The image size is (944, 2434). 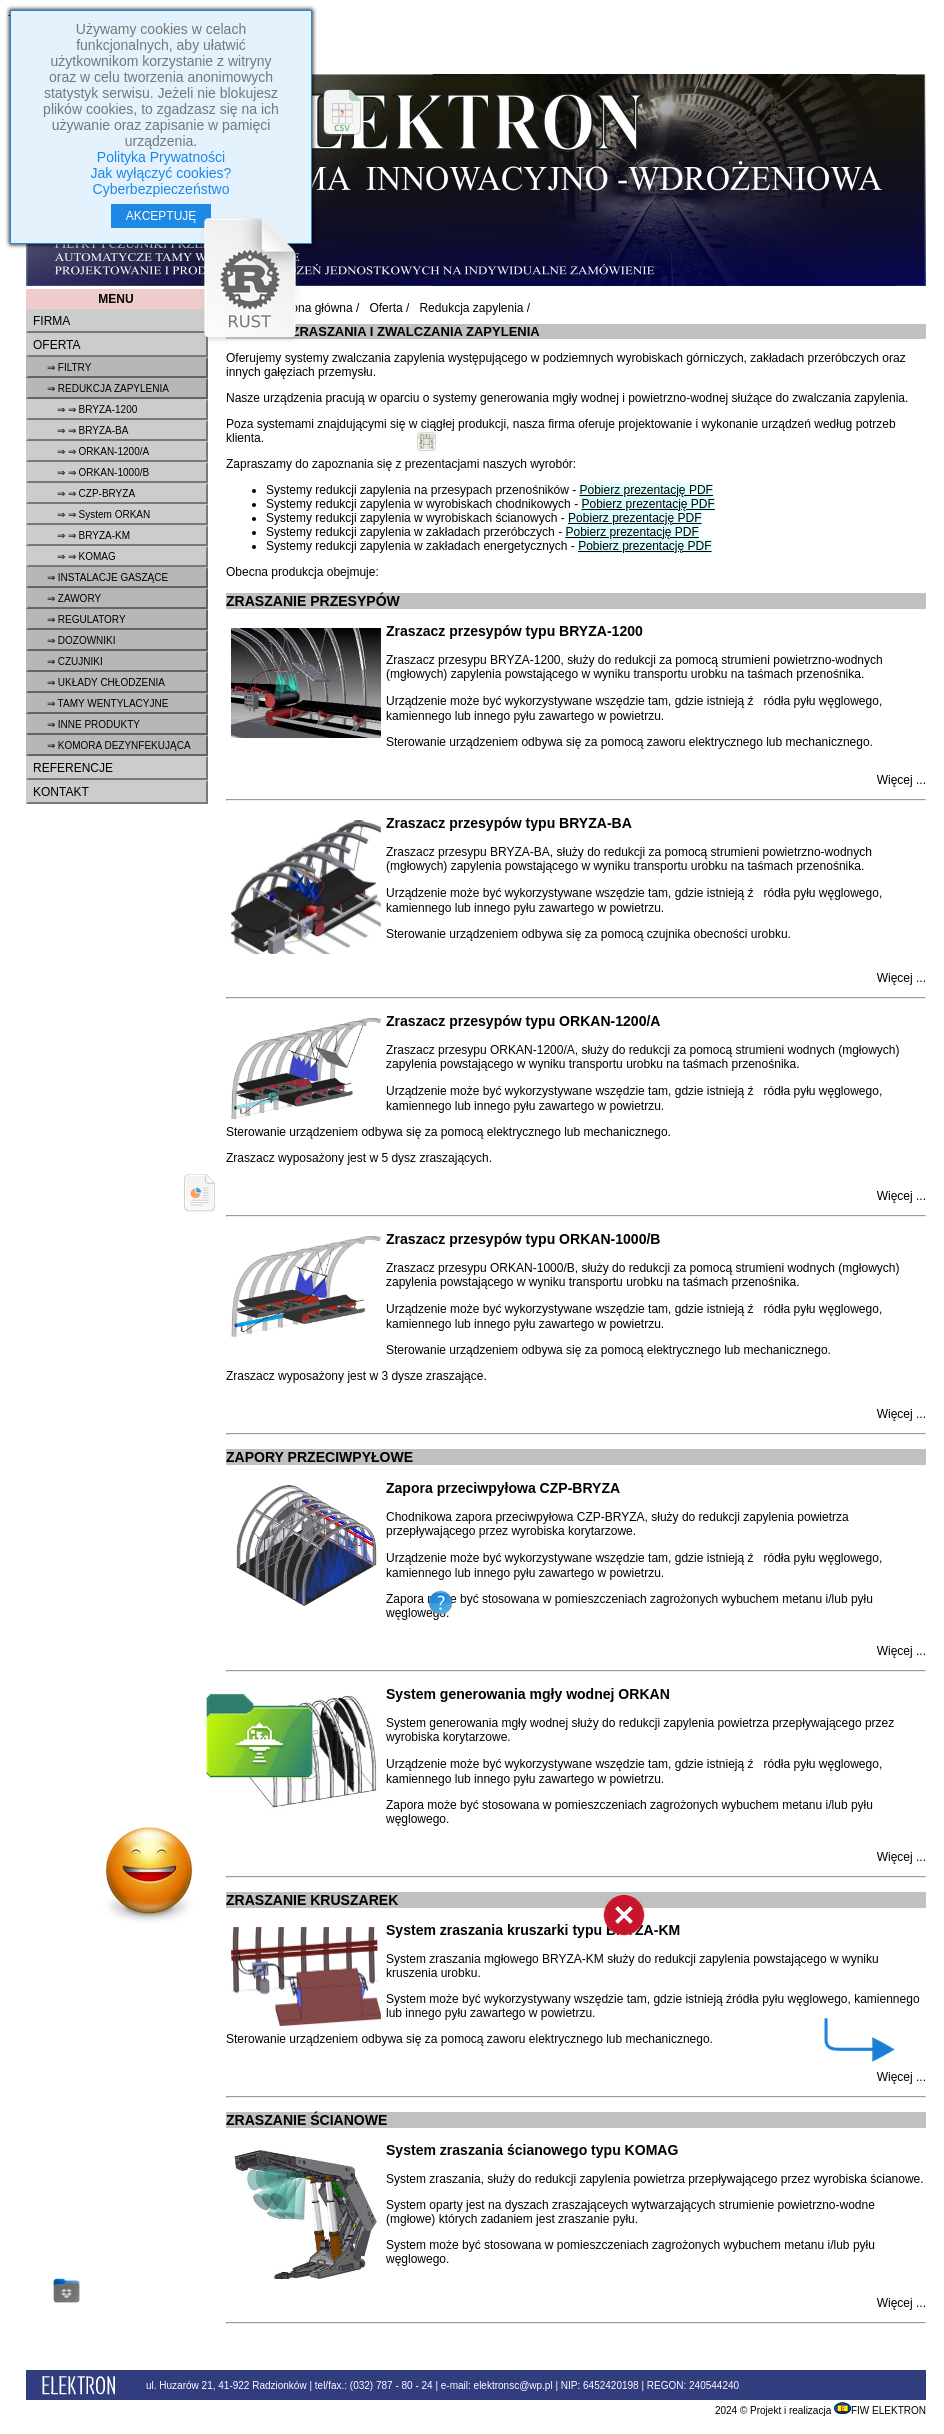 I want to click on open a presentation file, so click(x=199, y=1192).